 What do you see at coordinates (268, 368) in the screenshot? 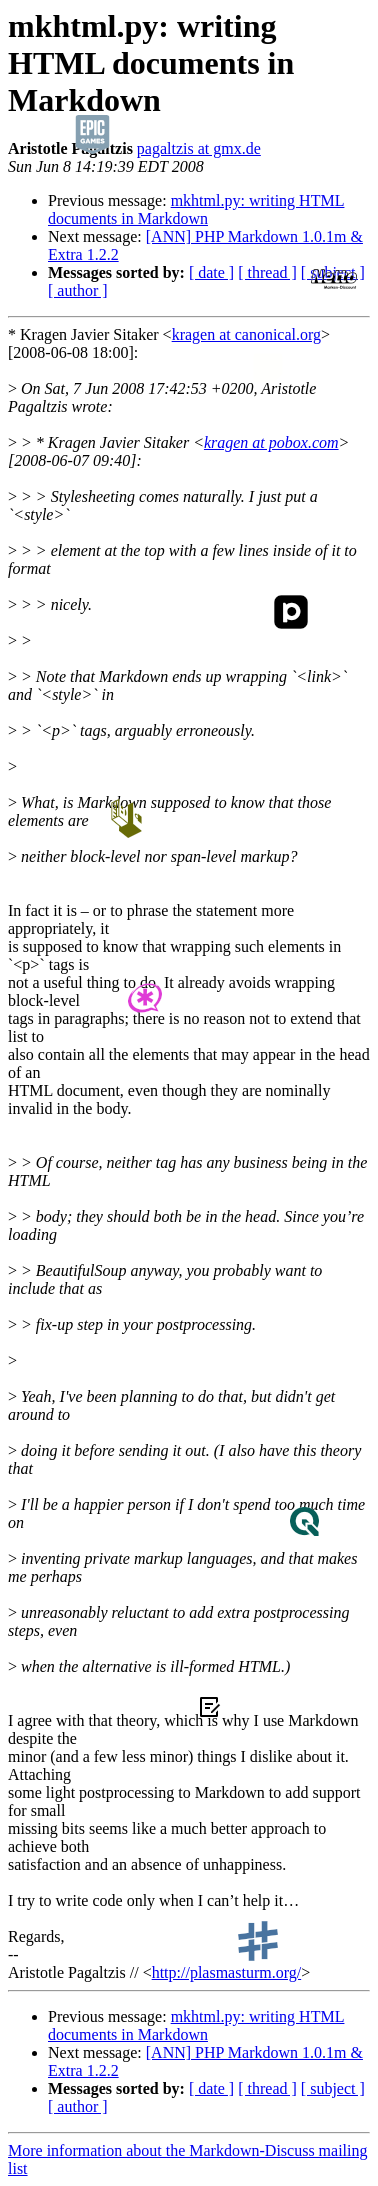
I see `create a new sticky note` at bounding box center [268, 368].